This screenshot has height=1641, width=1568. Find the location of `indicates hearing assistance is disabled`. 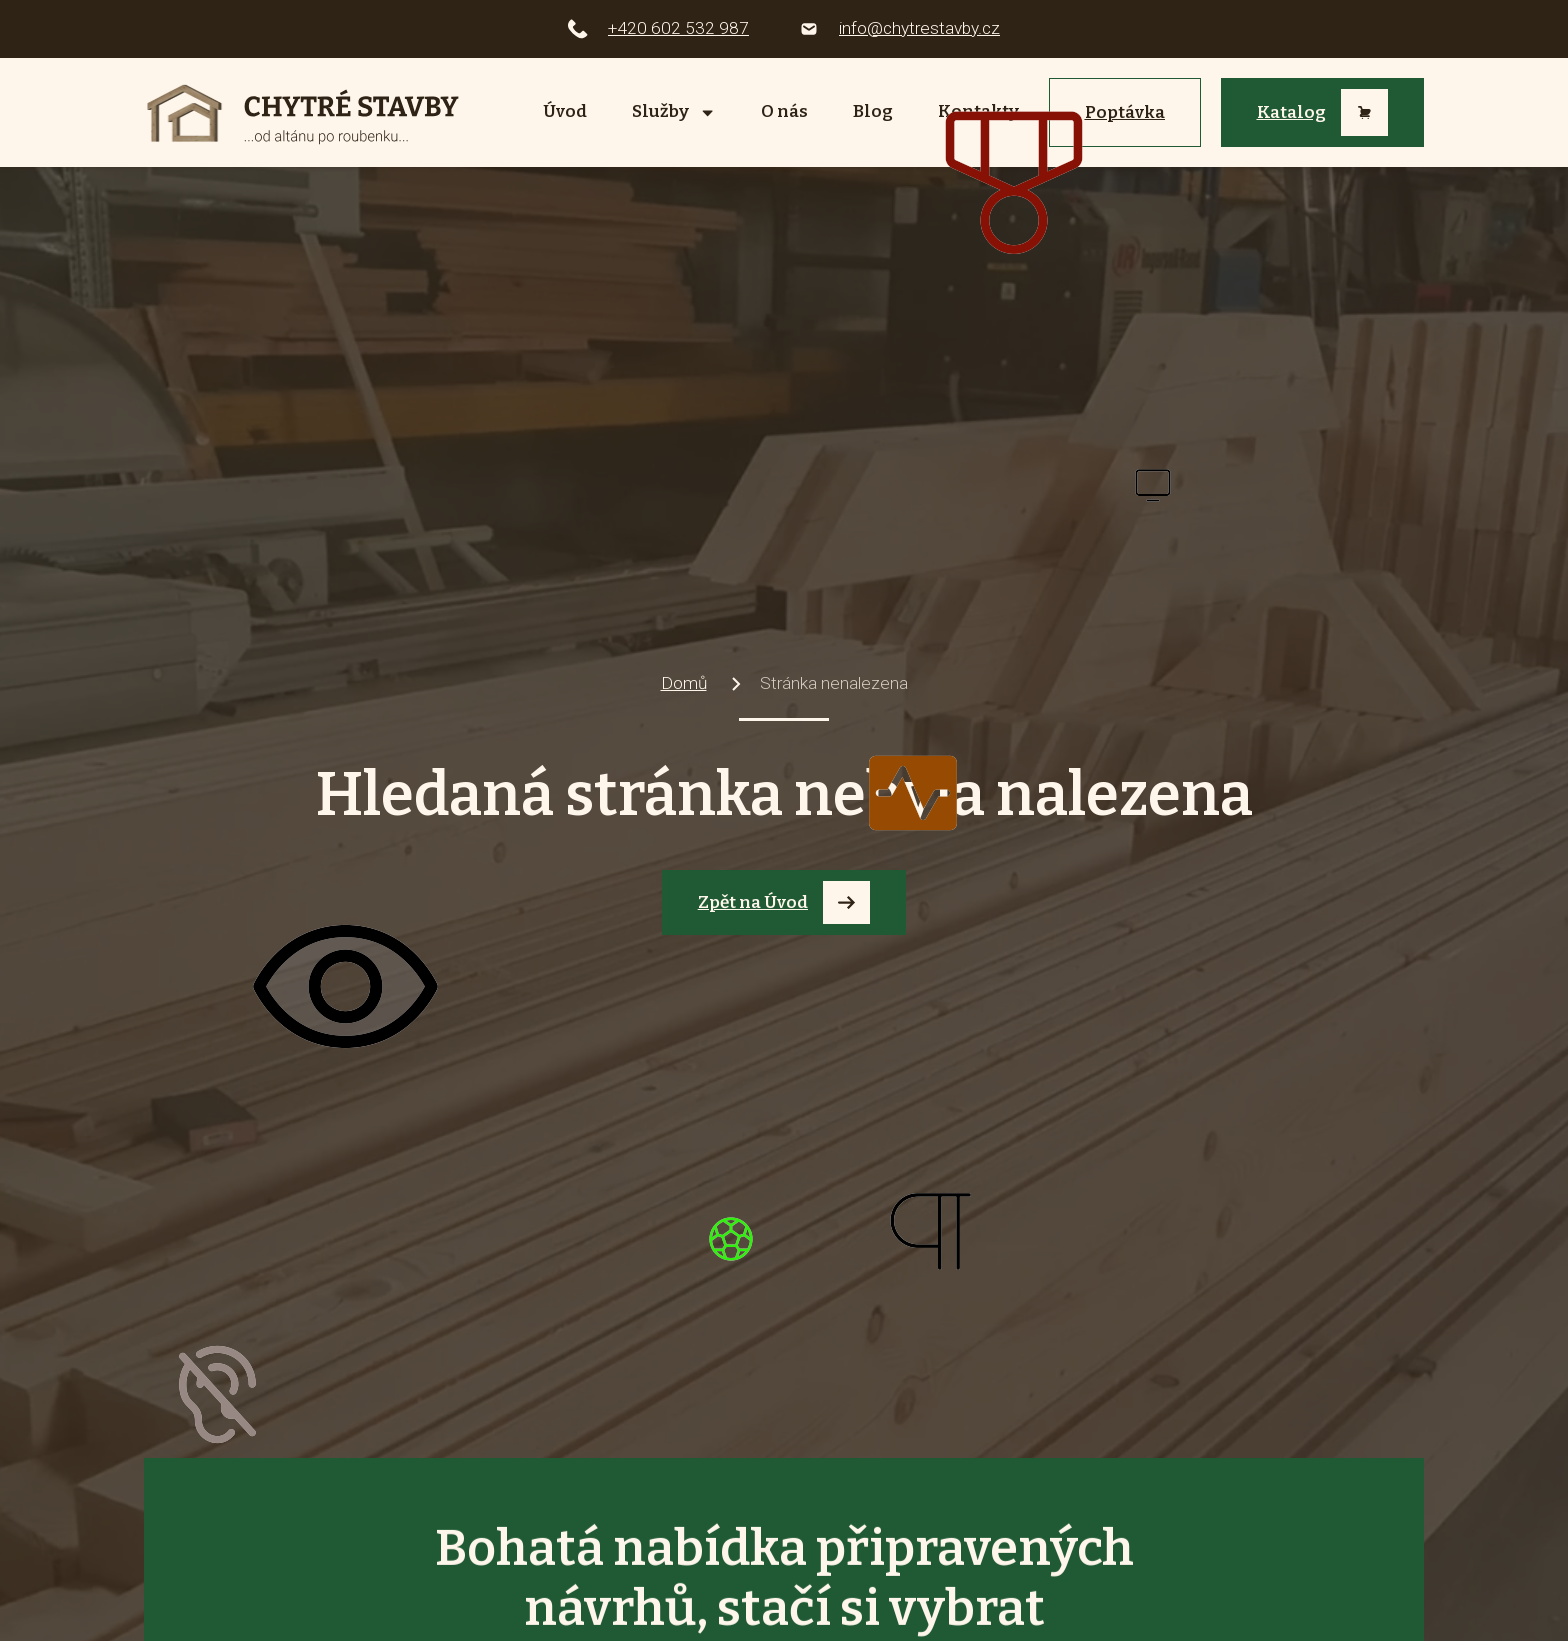

indicates hearing assistance is disabled is located at coordinates (217, 1394).